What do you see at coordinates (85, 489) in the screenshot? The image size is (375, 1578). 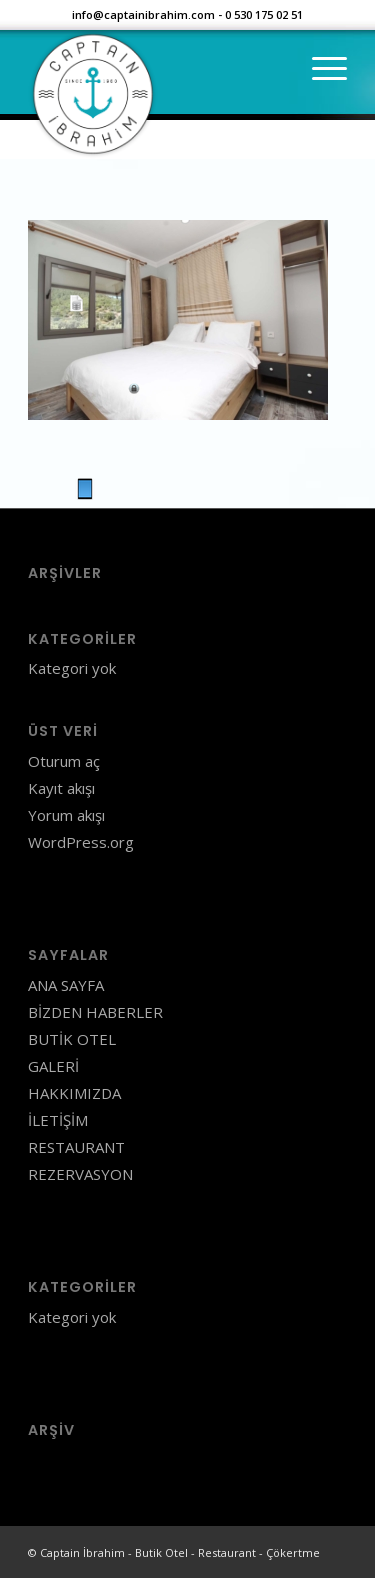 I see `iPad device with cellular connectivity` at bounding box center [85, 489].